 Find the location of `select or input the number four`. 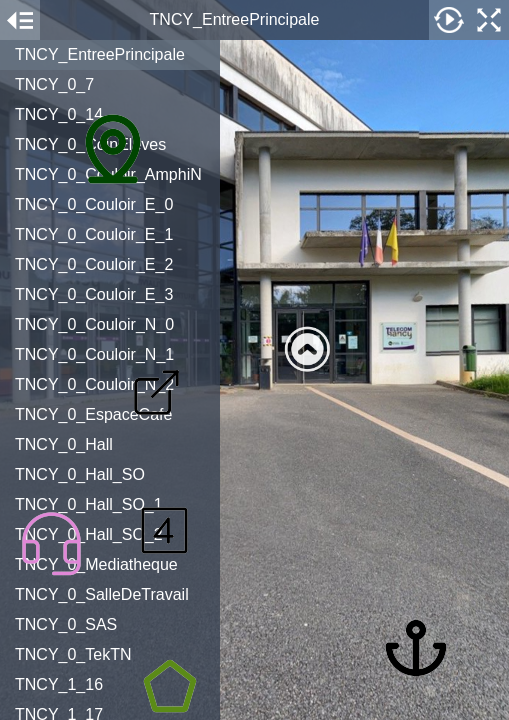

select or input the number four is located at coordinates (164, 530).